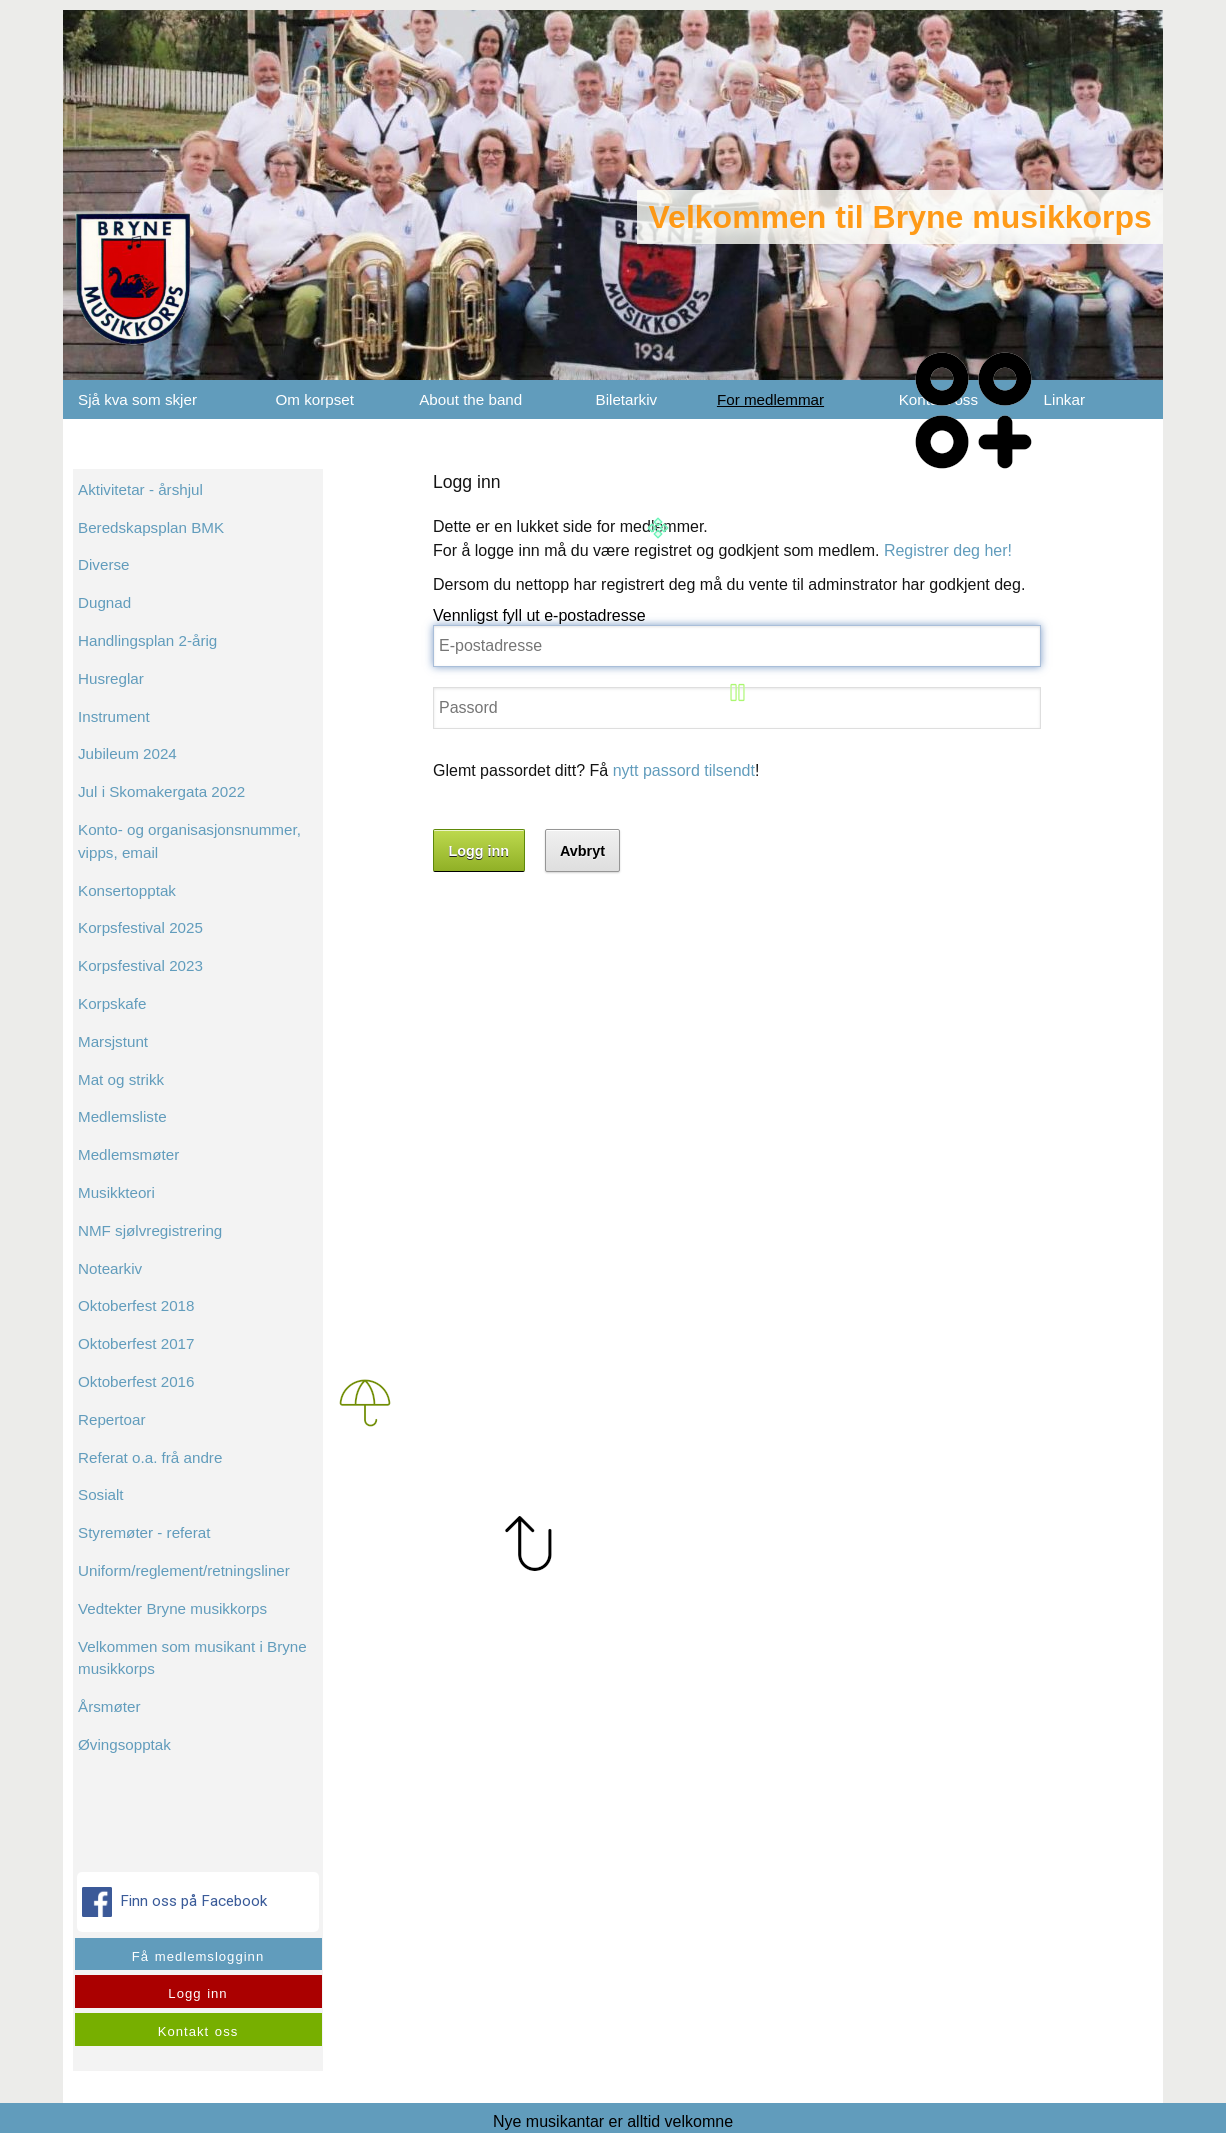 The height and width of the screenshot is (2133, 1226). Describe the element at coordinates (365, 1403) in the screenshot. I see `view weather protection or rain forecast` at that location.